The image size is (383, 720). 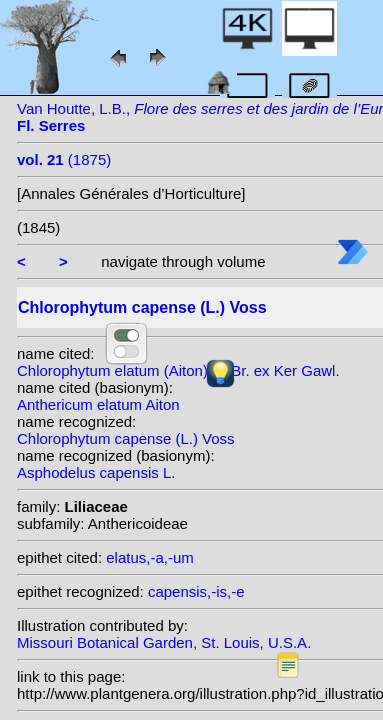 I want to click on open microsoft power automate, so click(x=353, y=252).